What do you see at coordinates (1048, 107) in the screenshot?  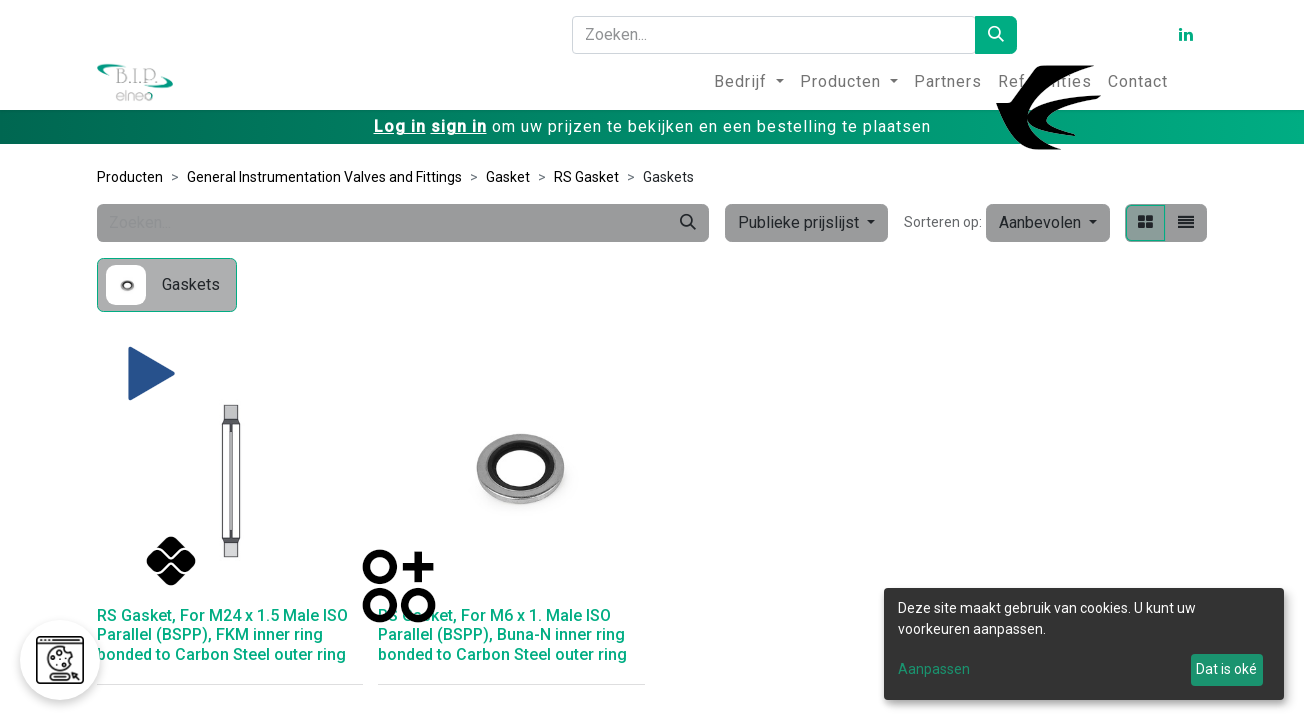 I see `china eastern airlines logo` at bounding box center [1048, 107].